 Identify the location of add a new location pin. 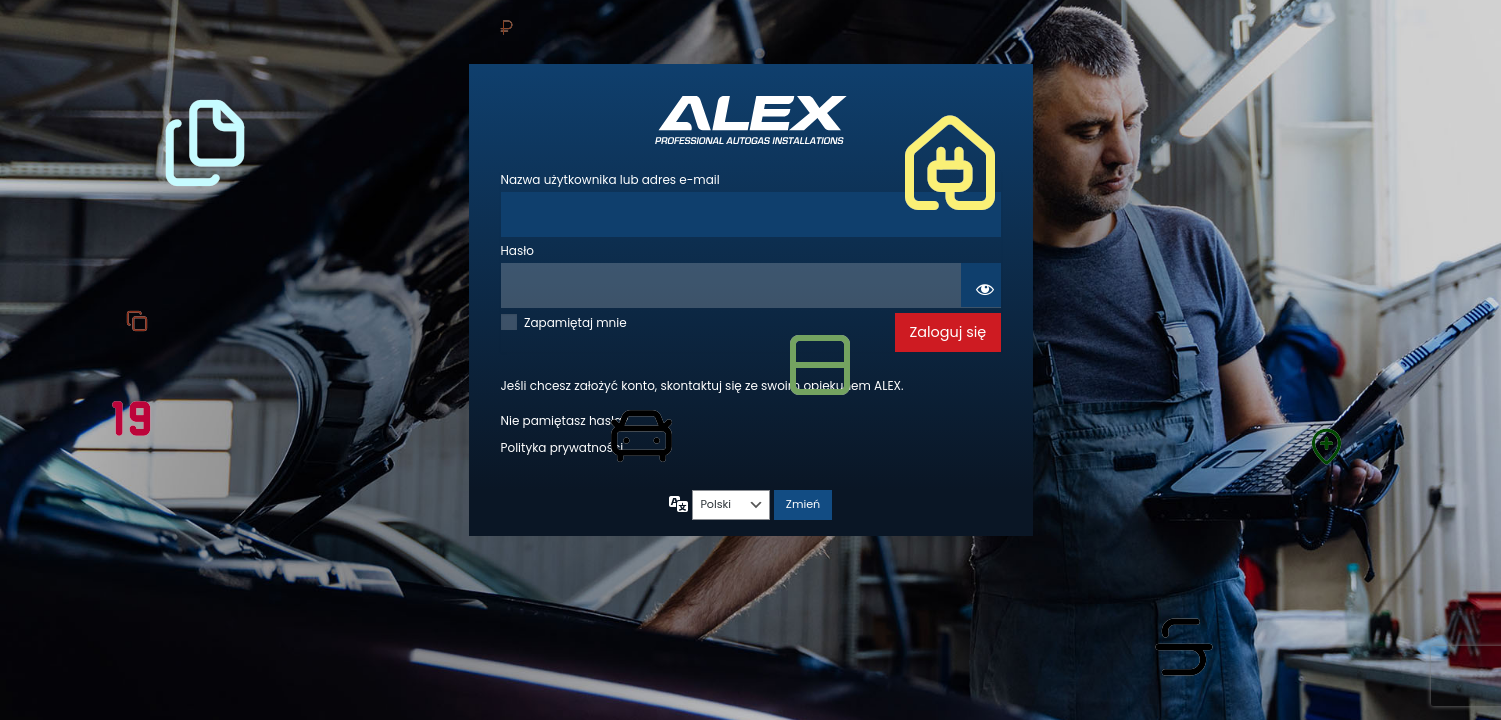
(1326, 446).